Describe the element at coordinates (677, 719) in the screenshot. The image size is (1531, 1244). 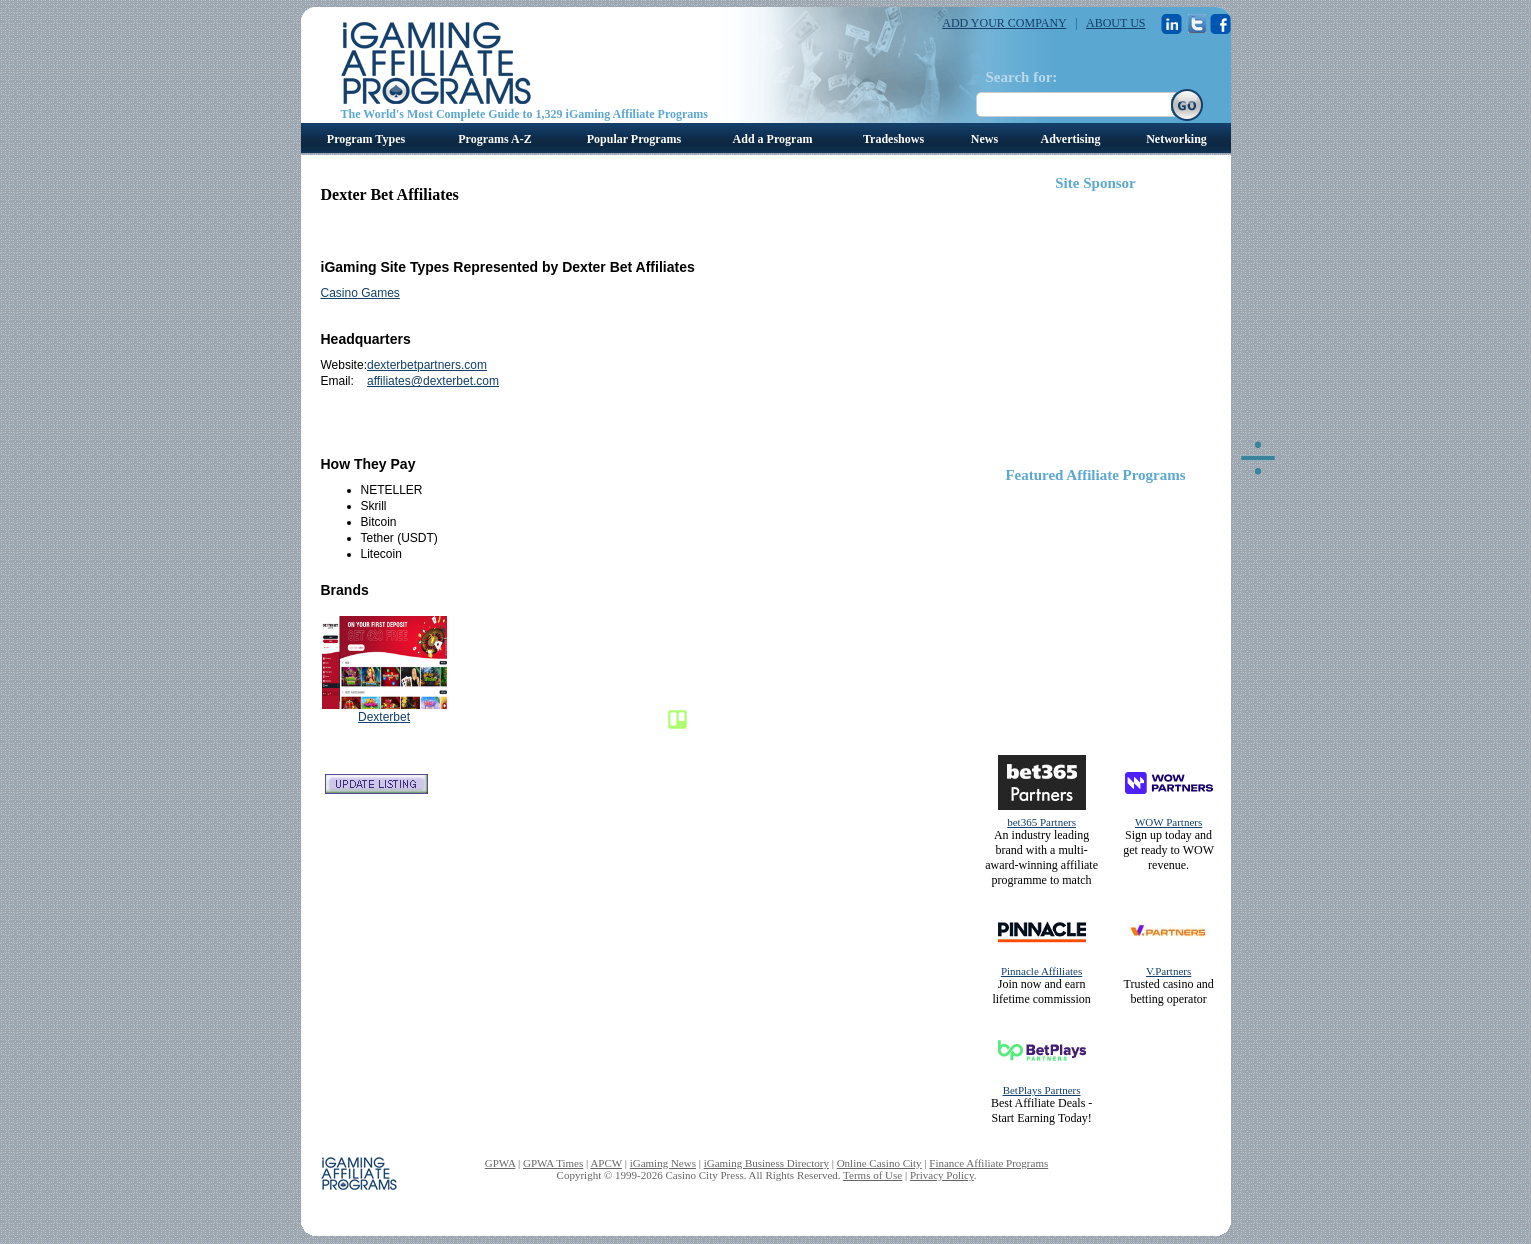
I see `open trello app` at that location.